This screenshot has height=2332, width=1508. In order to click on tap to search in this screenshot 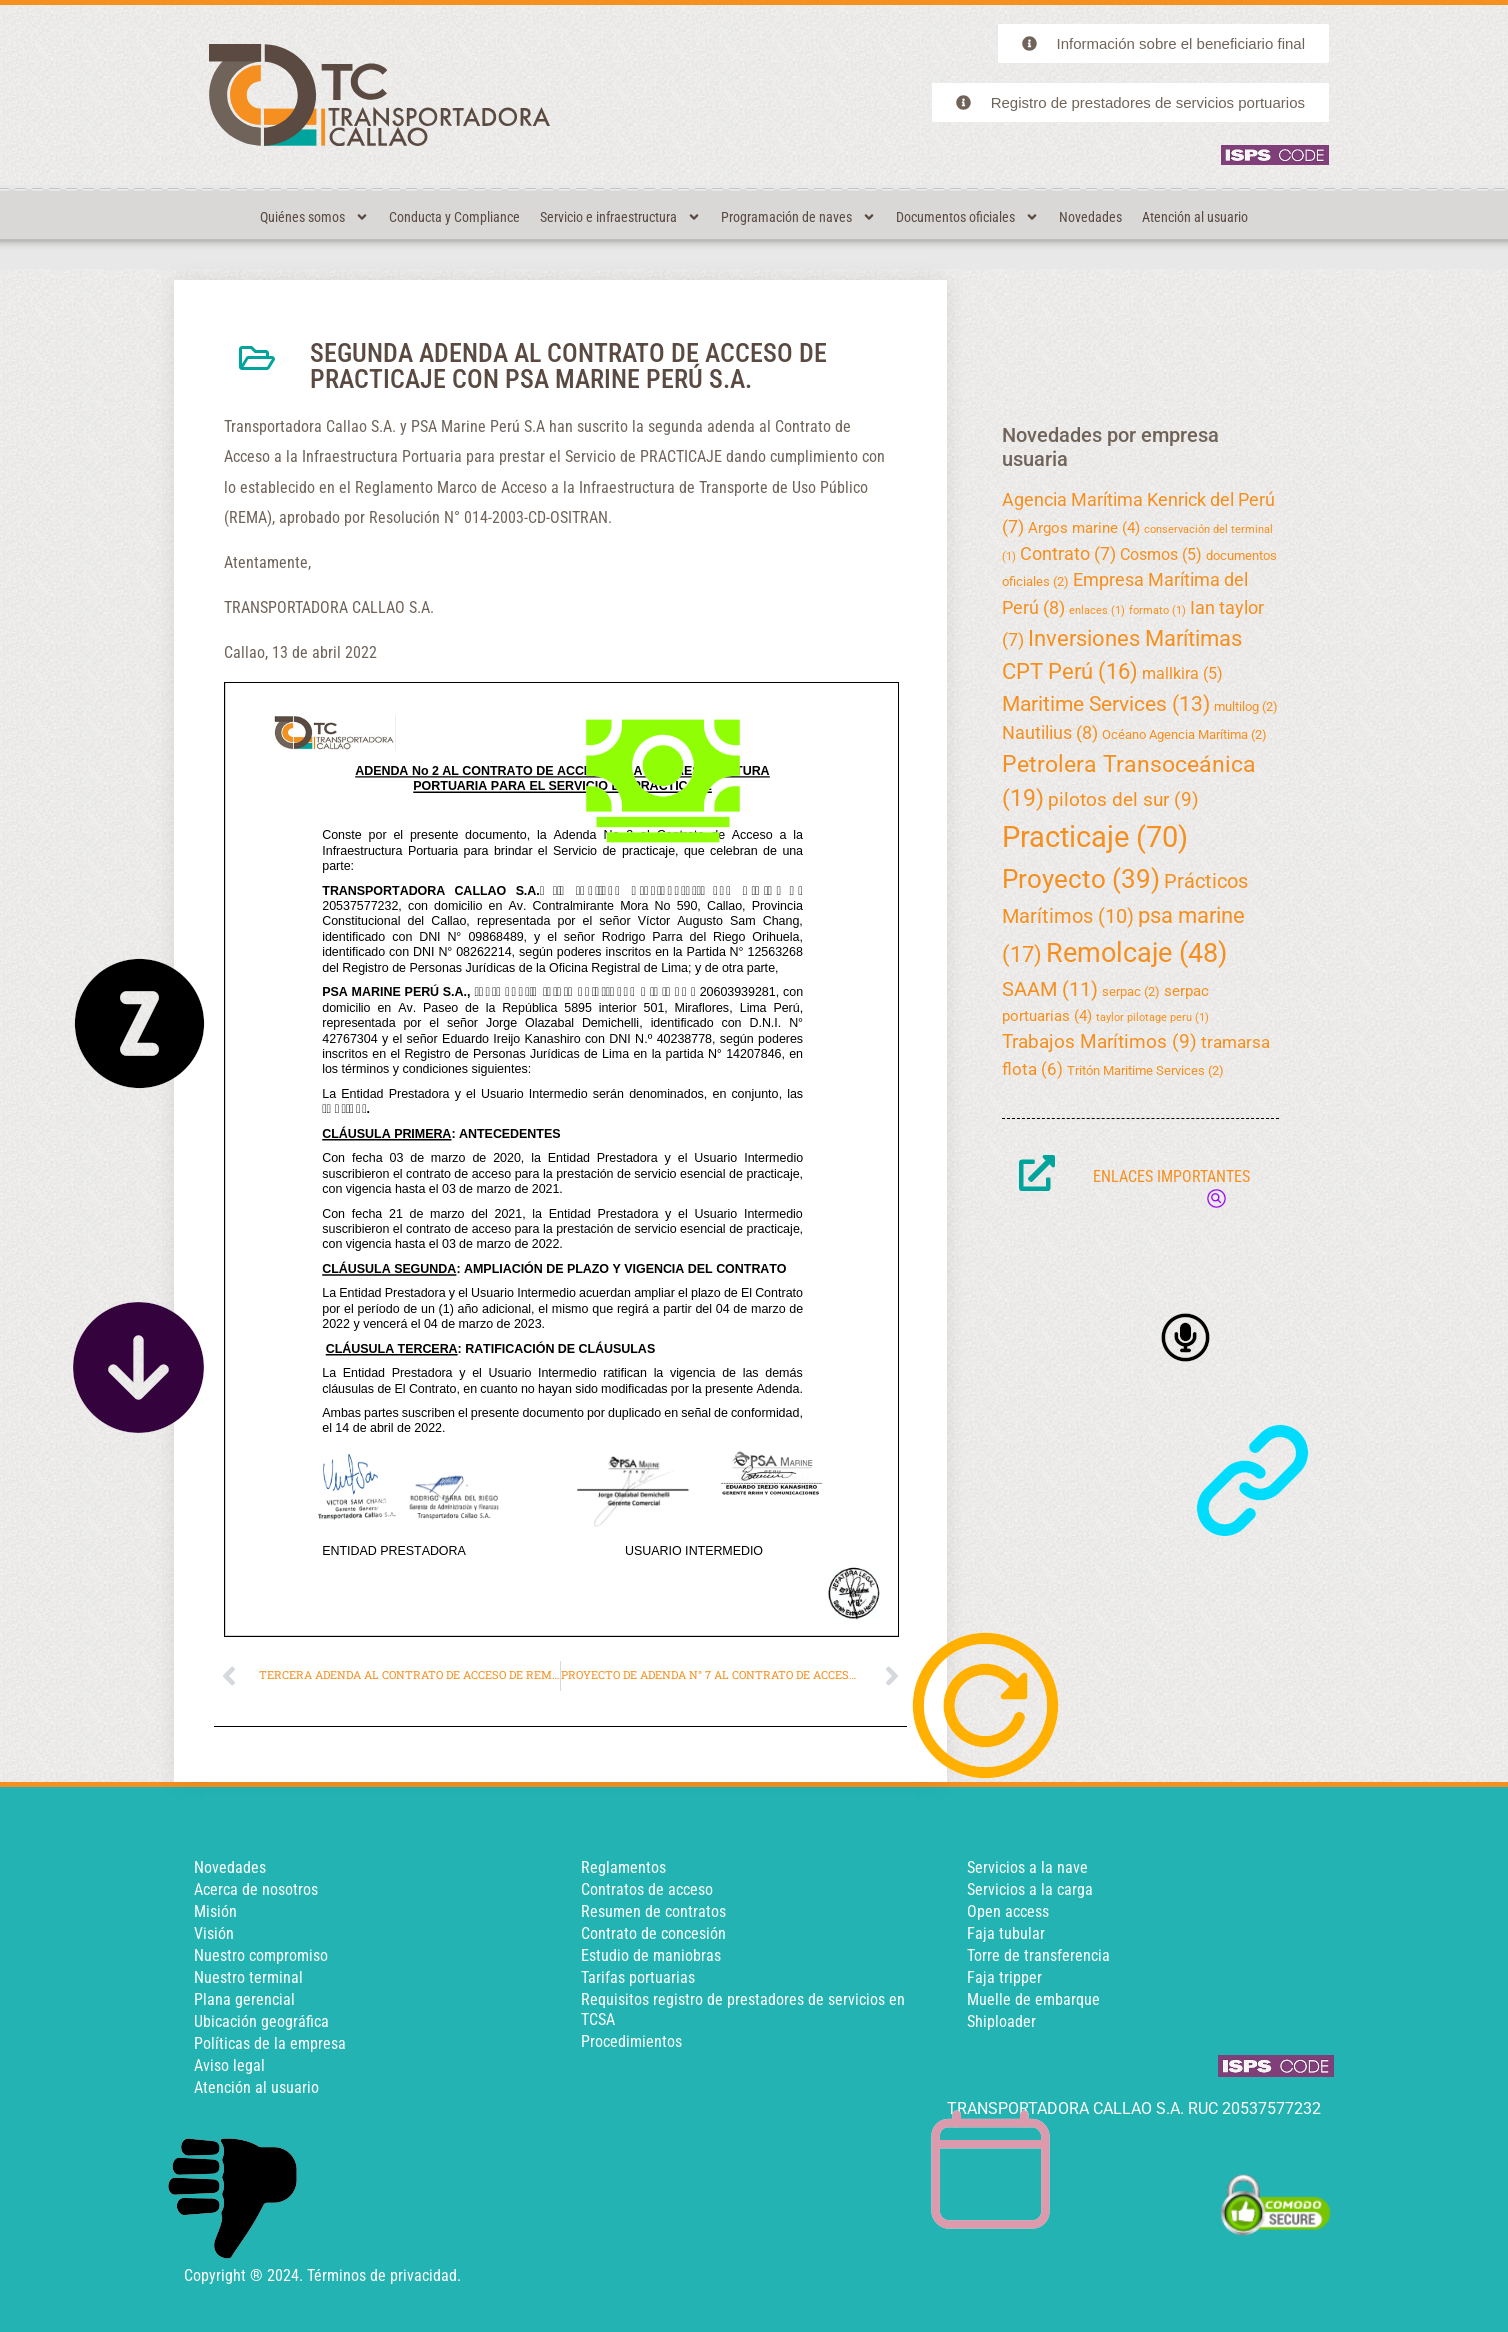, I will do `click(1216, 1198)`.